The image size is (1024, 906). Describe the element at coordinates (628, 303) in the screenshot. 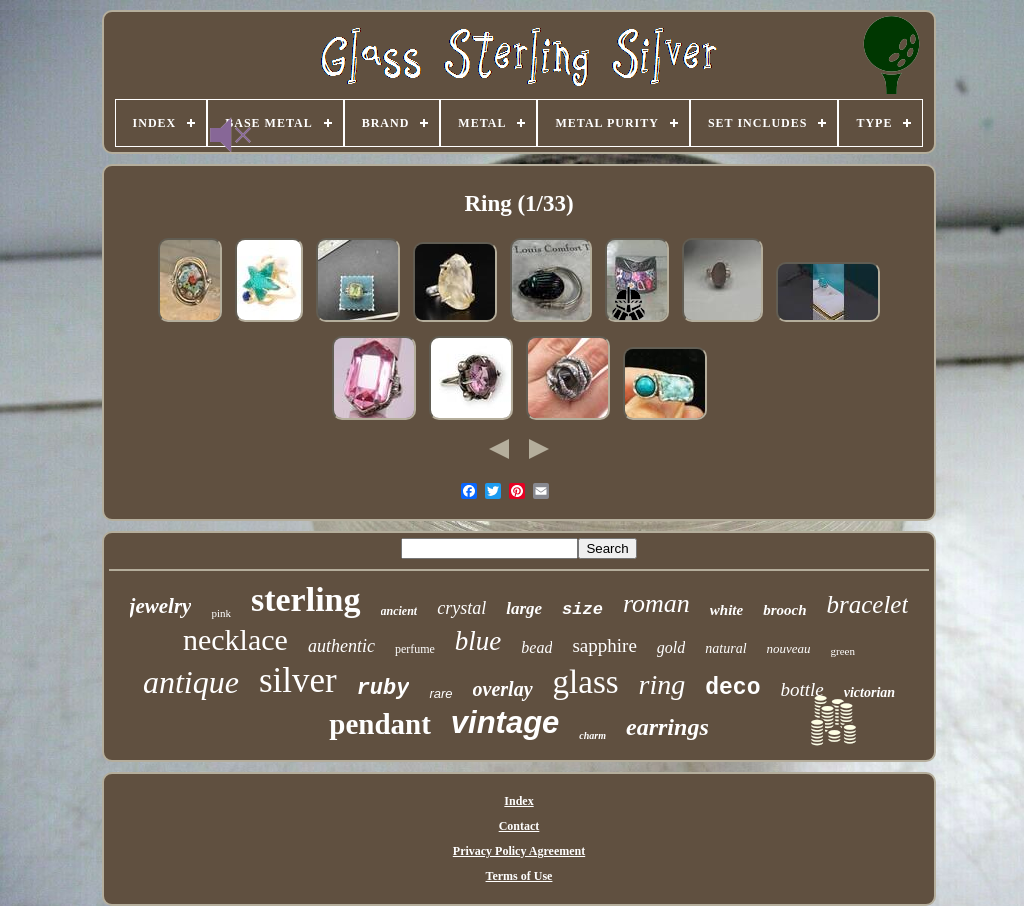

I see `select dwarf character class` at that location.